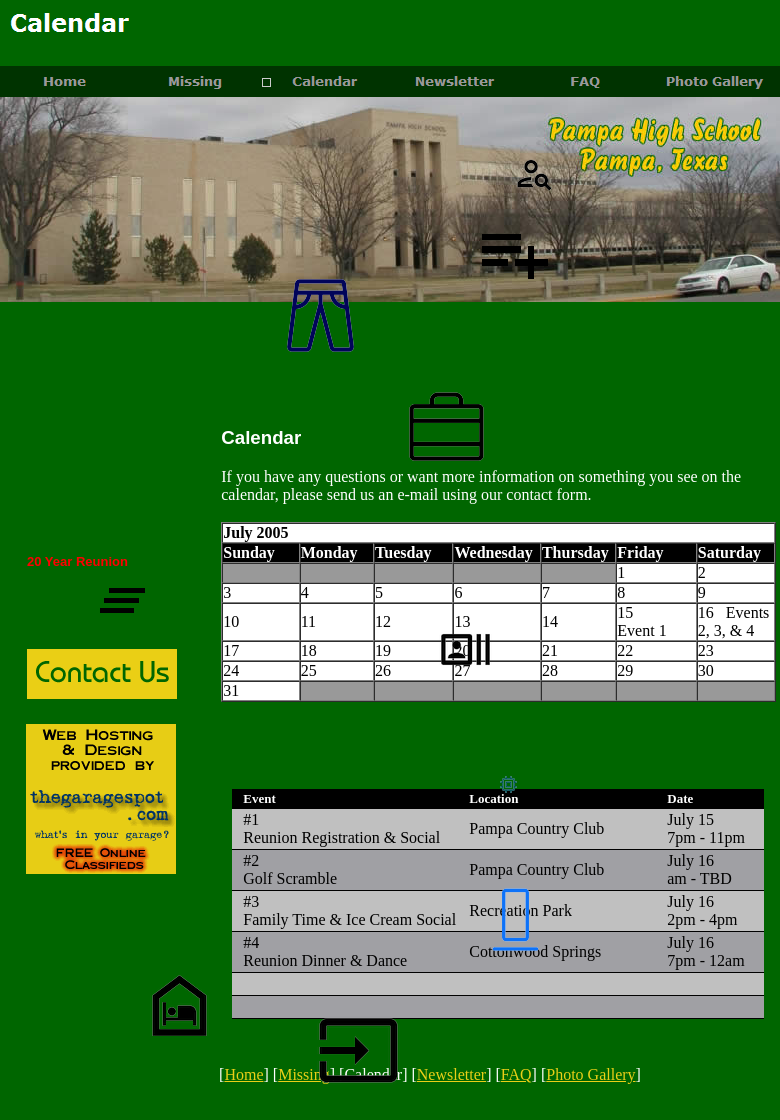  I want to click on align element to bottom edge, so click(515, 918).